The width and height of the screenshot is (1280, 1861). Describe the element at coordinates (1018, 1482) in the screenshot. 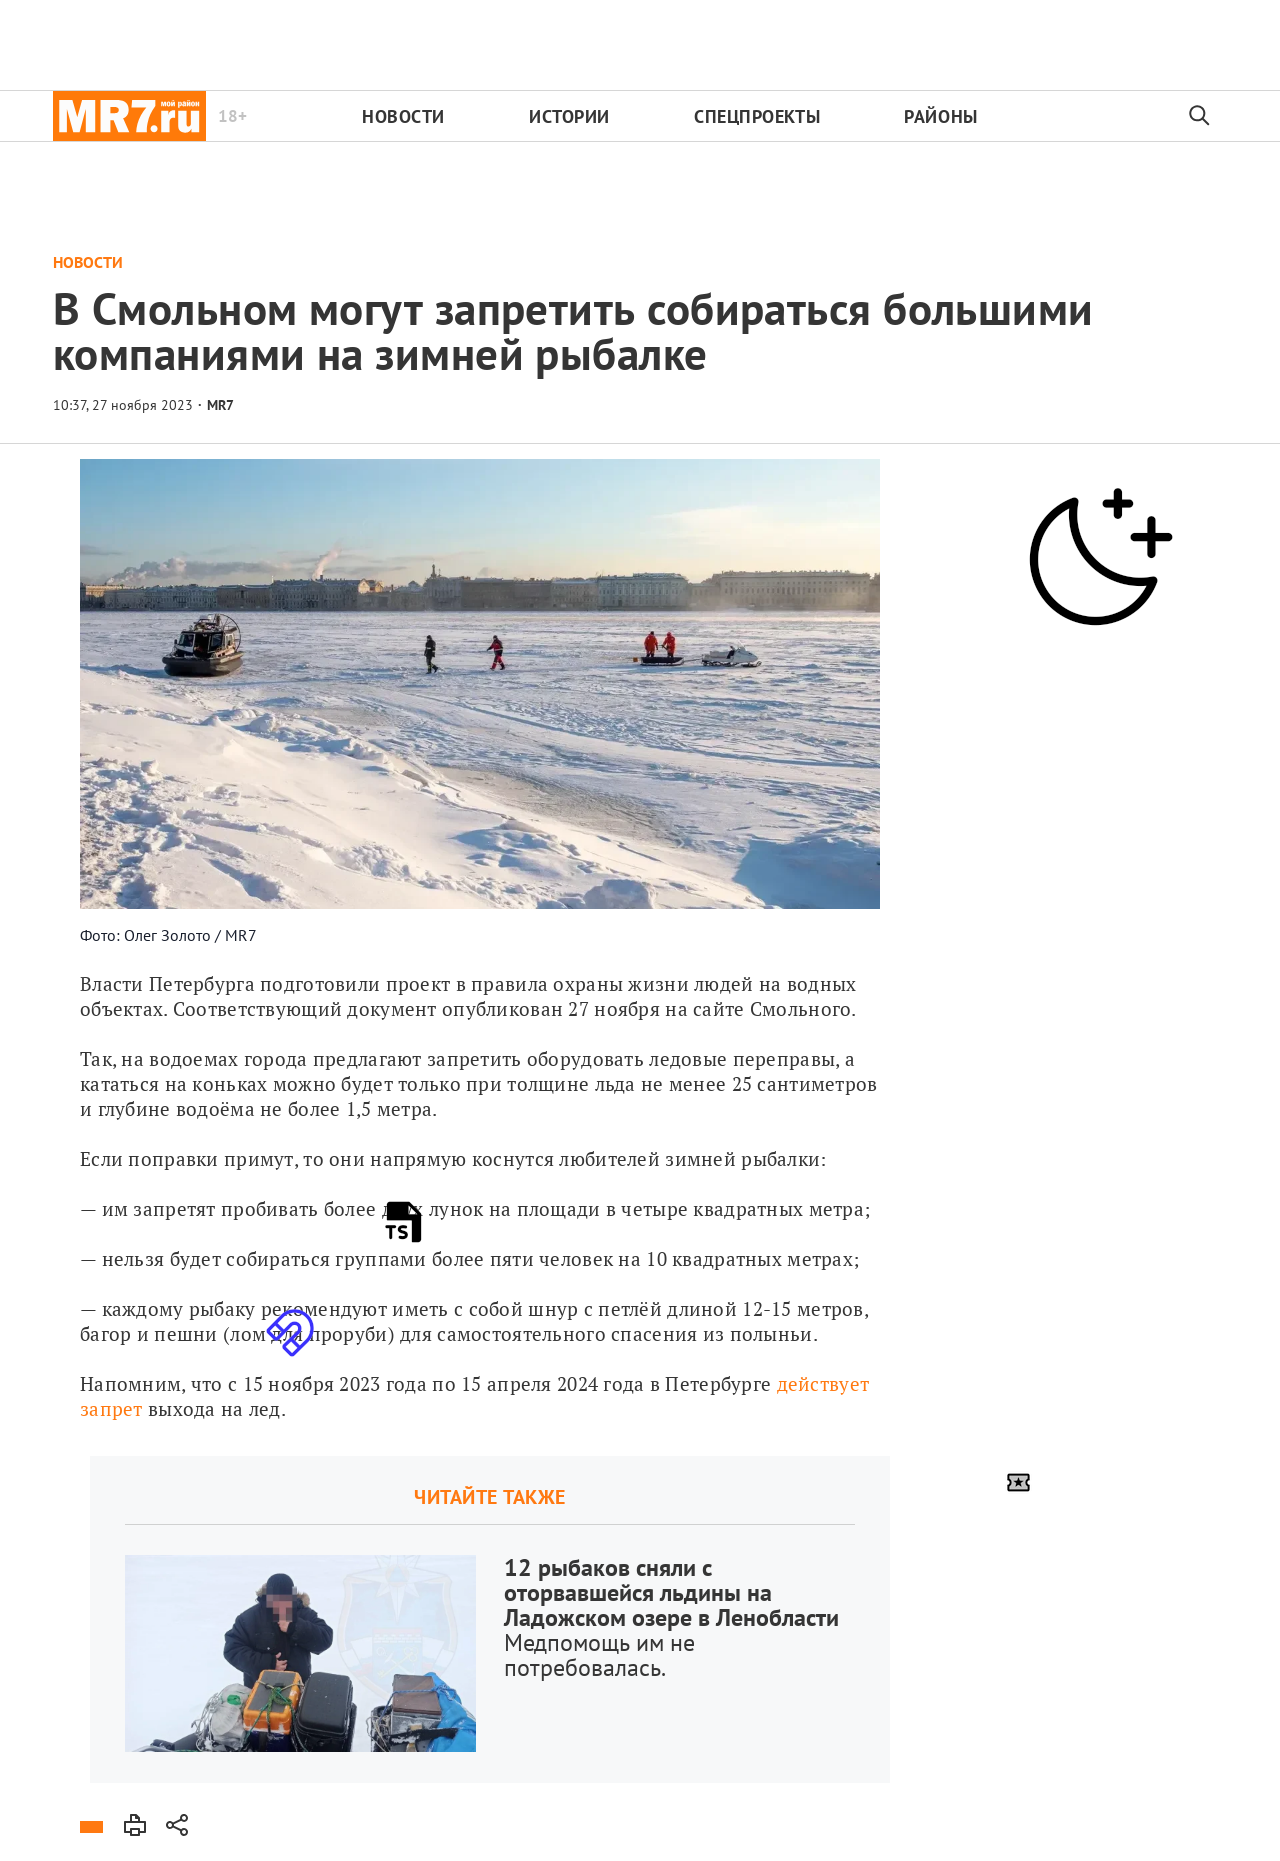

I see `view local events or entertainment` at that location.